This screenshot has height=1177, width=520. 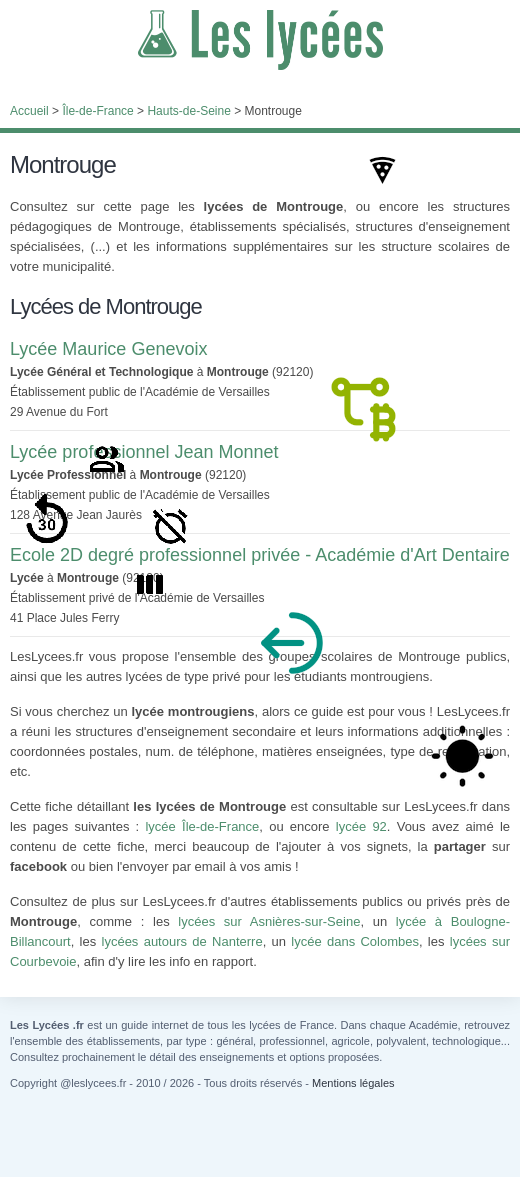 What do you see at coordinates (462, 757) in the screenshot?
I see `toggle light mode or bright display` at bounding box center [462, 757].